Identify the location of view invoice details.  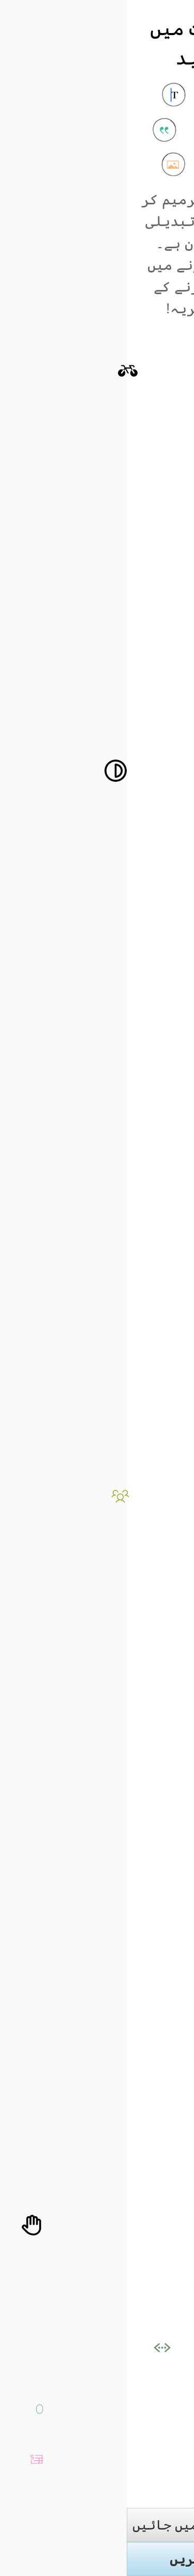
(37, 2459).